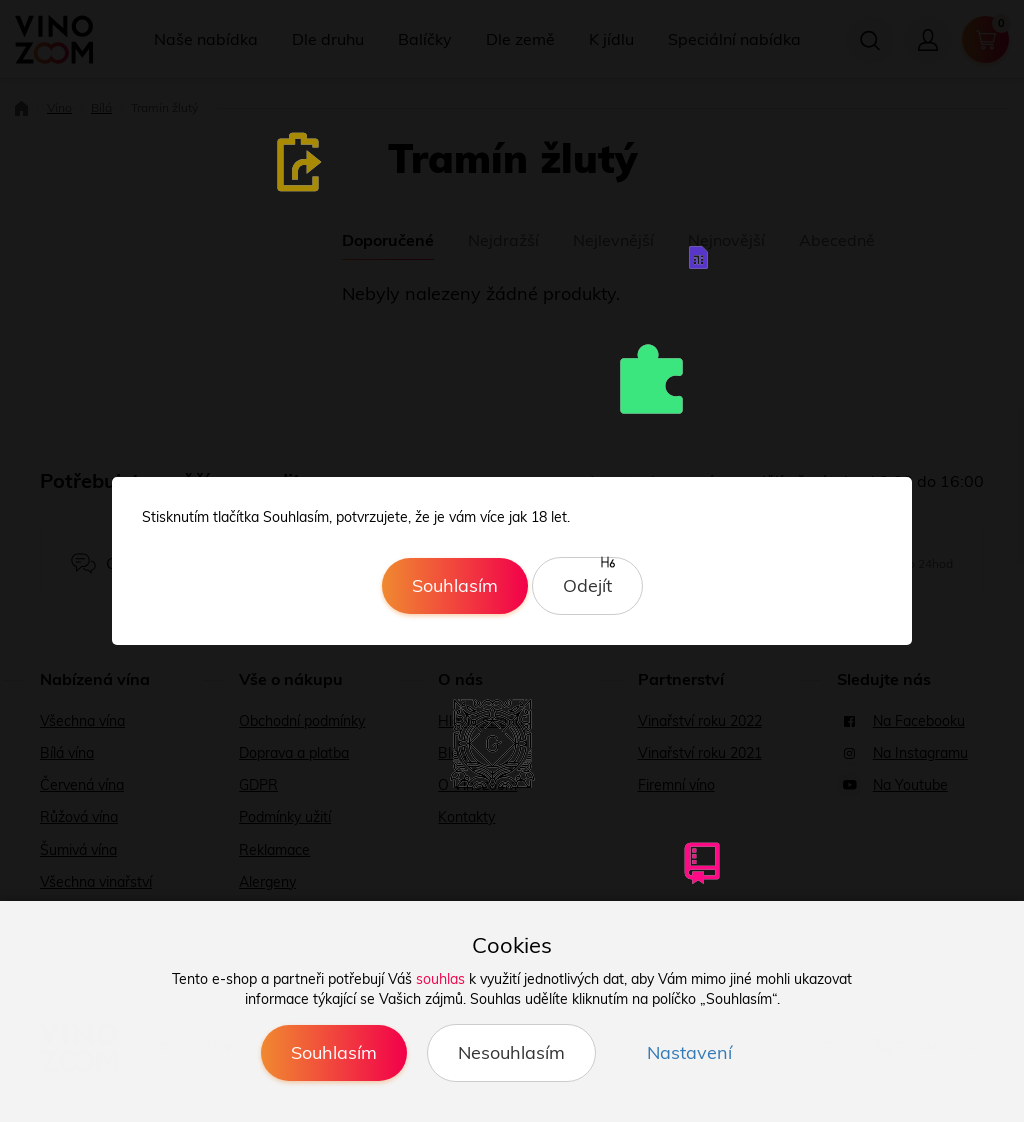 The width and height of the screenshot is (1024, 1122). I want to click on share battery power with another device, so click(298, 162).